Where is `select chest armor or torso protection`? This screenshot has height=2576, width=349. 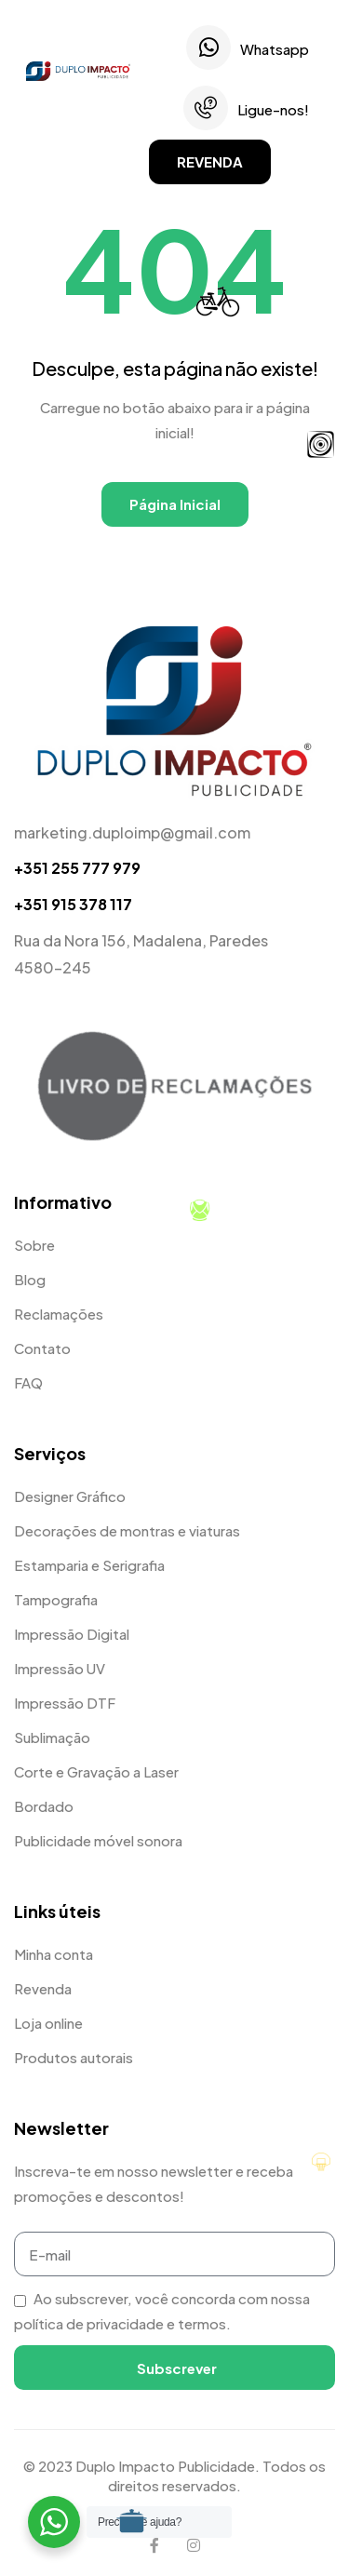
select chest armor or torso protection is located at coordinates (199, 1210).